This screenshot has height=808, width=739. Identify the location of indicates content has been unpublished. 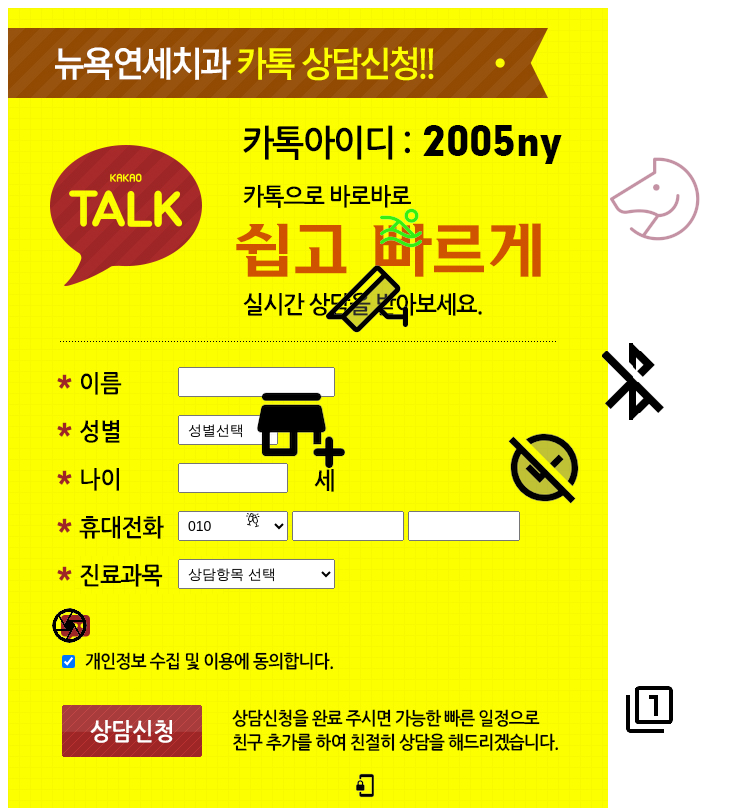
(544, 467).